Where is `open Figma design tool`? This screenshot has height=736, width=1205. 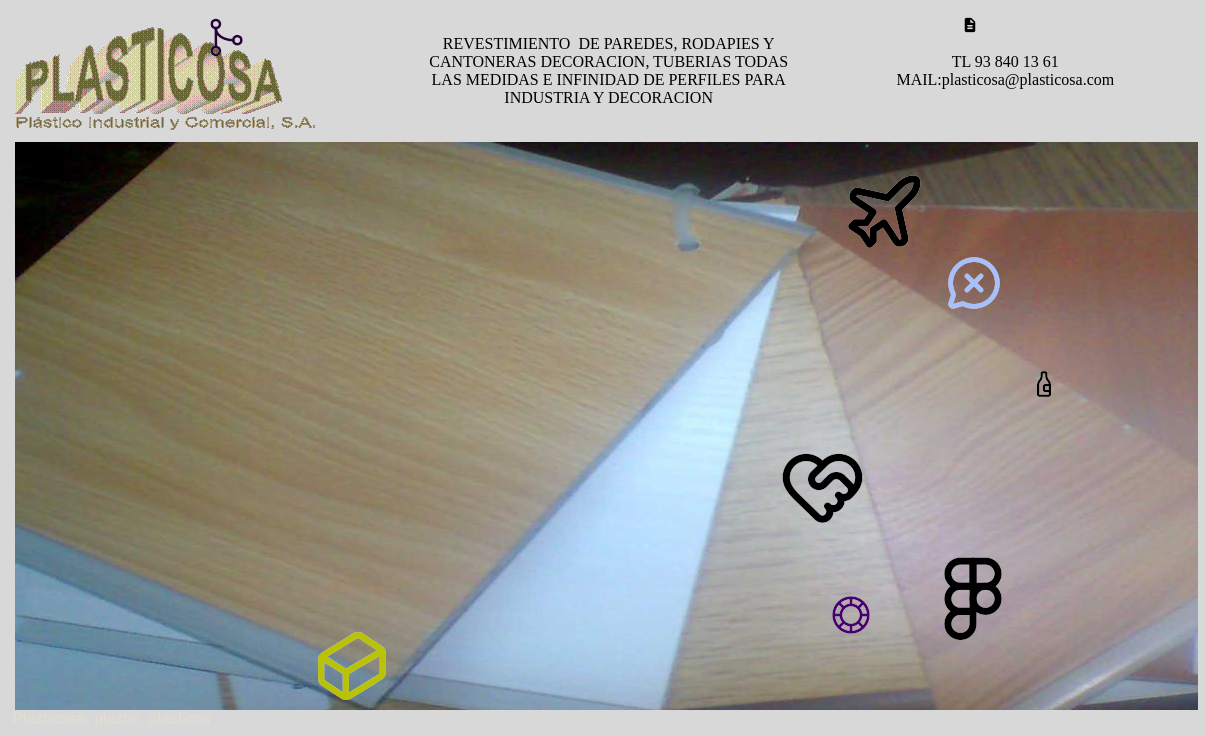 open Figma design tool is located at coordinates (973, 597).